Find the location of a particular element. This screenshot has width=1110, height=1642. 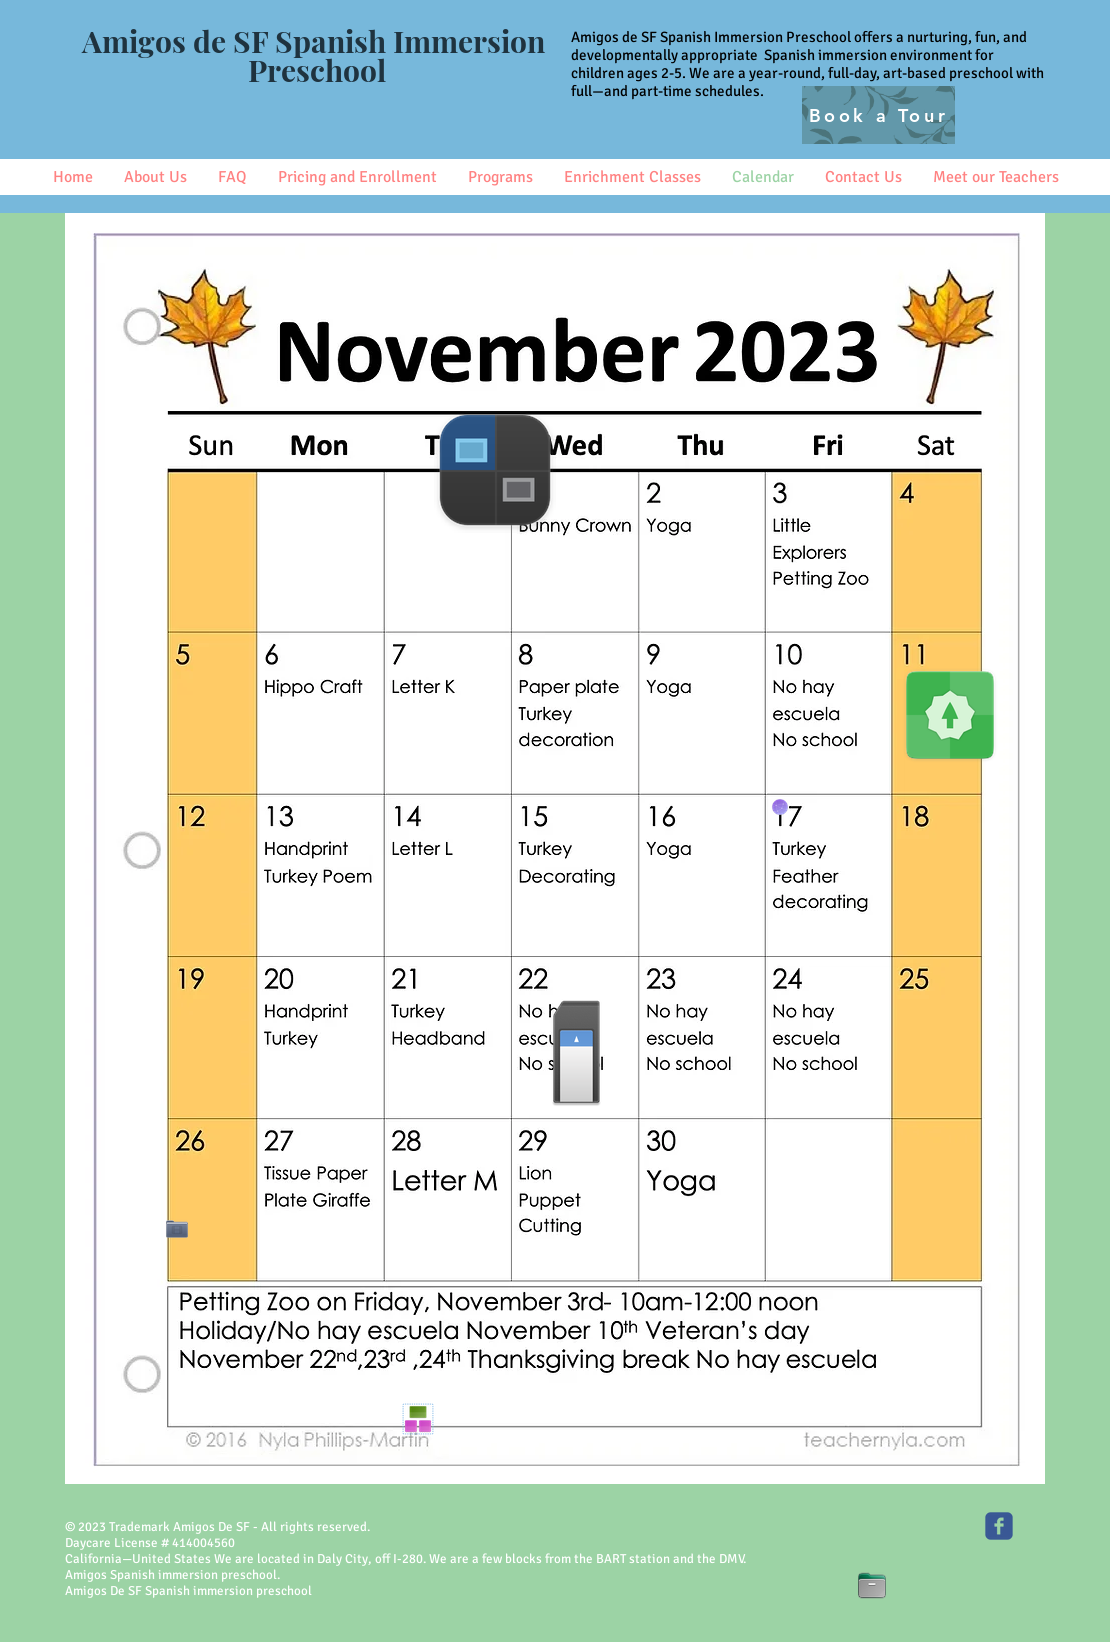

select all items in the current view is located at coordinates (418, 1419).